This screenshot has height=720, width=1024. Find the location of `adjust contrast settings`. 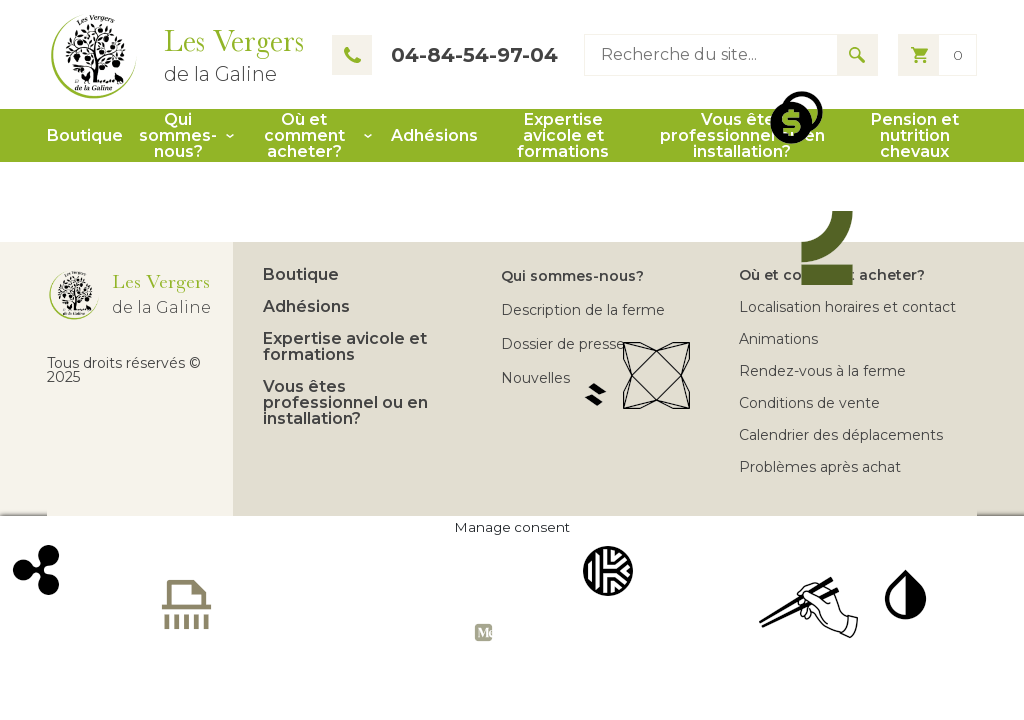

adjust contrast settings is located at coordinates (905, 596).